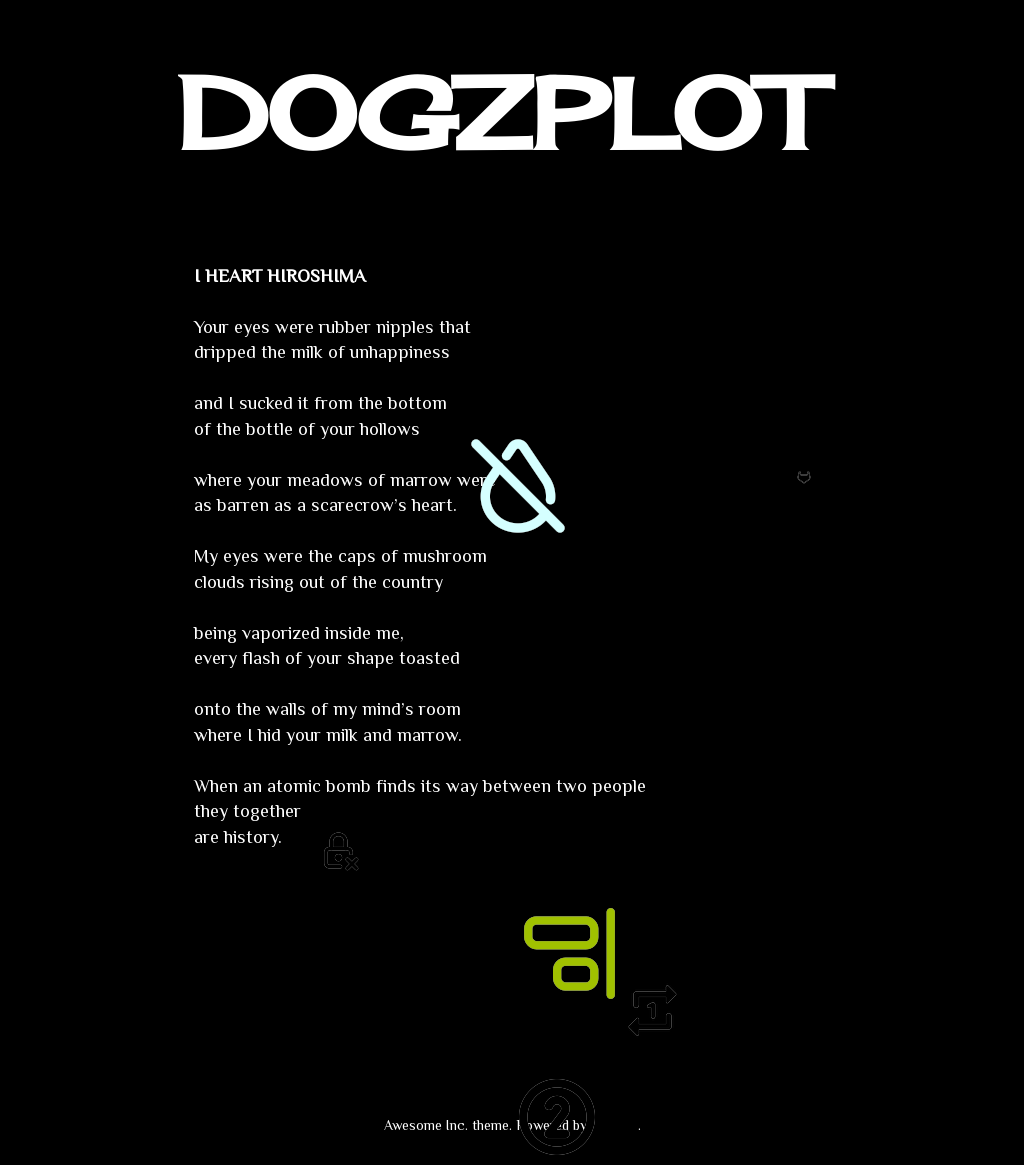 The height and width of the screenshot is (1165, 1024). What do you see at coordinates (804, 477) in the screenshot?
I see `open gitlab repository` at bounding box center [804, 477].